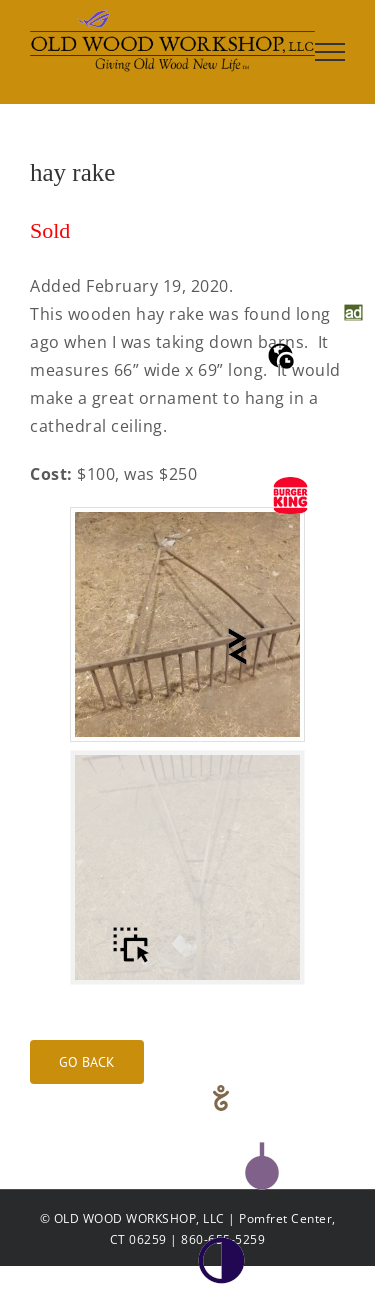  Describe the element at coordinates (280, 355) in the screenshot. I see `view or set time zone settings` at that location.